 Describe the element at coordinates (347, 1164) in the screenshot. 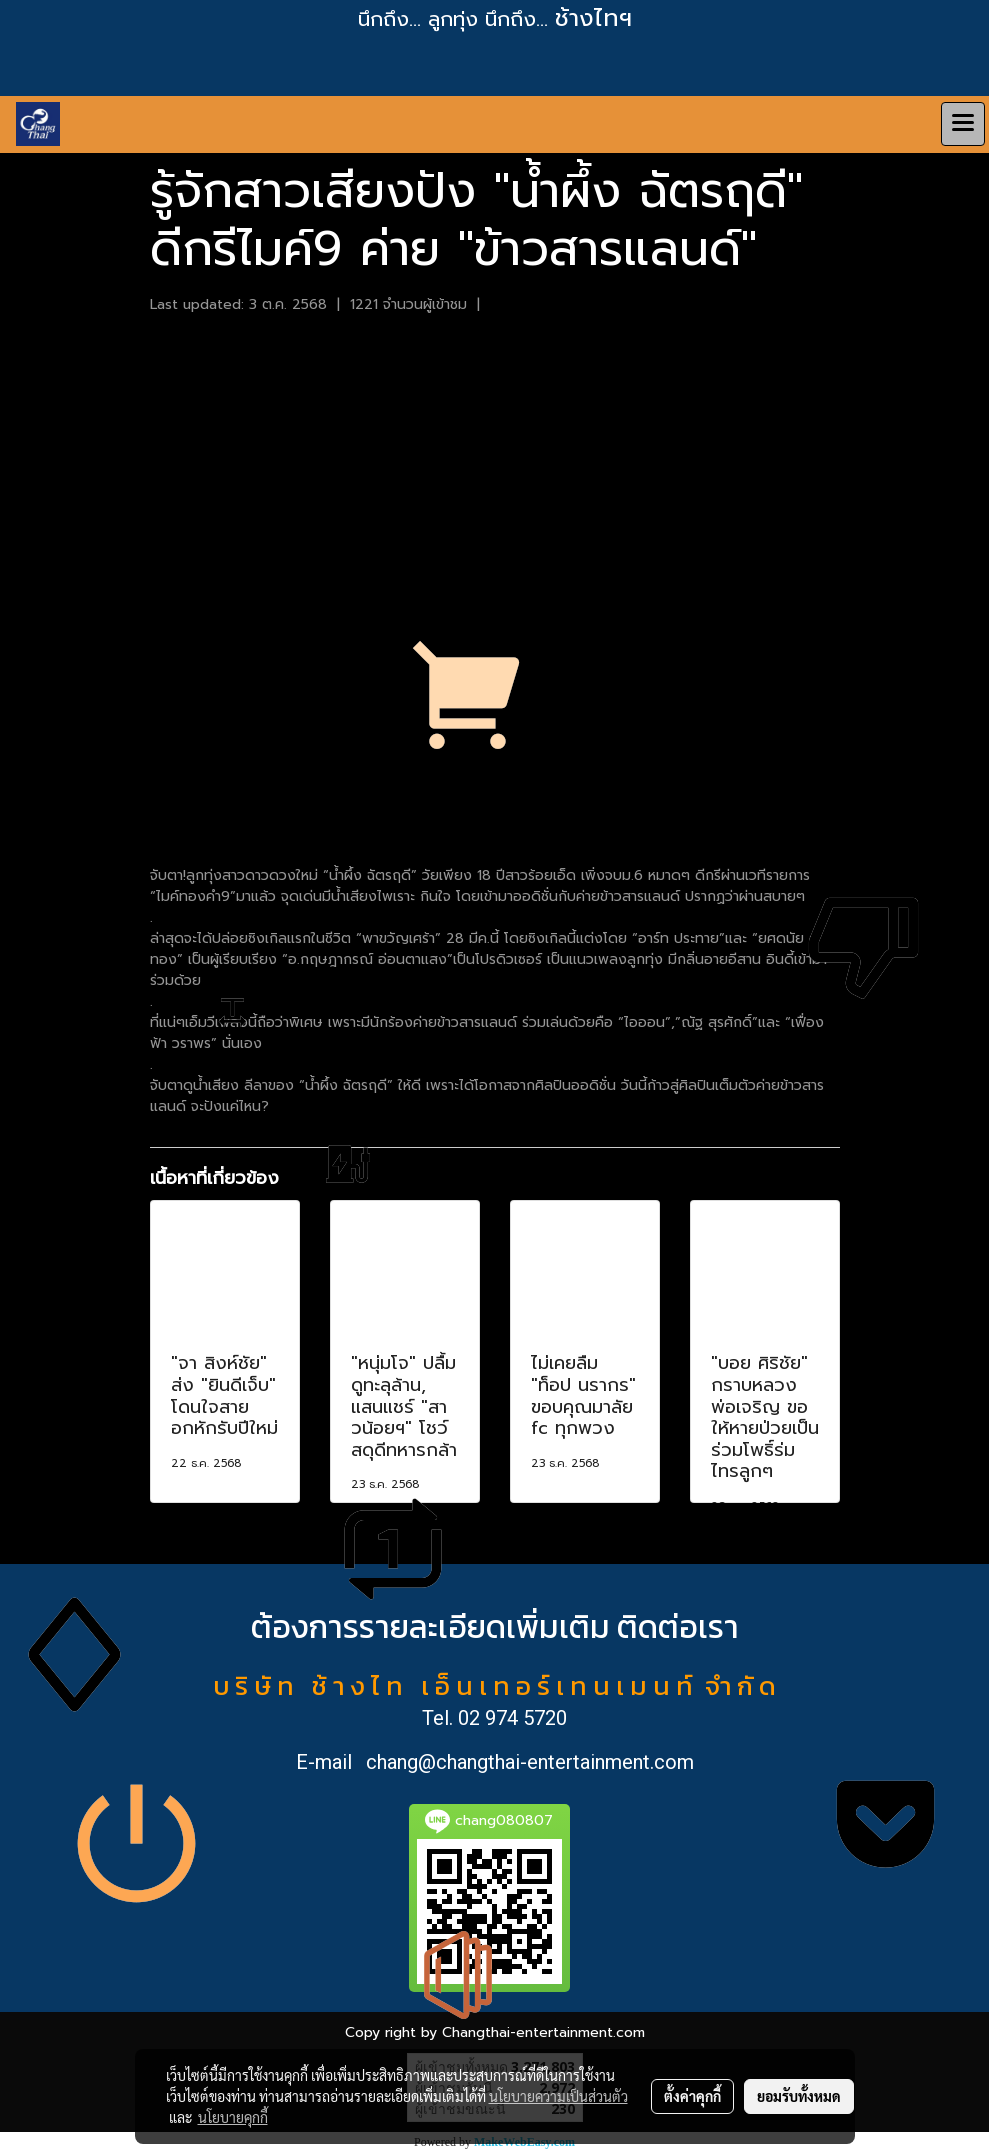

I see `find nearby electric vehicle charging stations` at that location.